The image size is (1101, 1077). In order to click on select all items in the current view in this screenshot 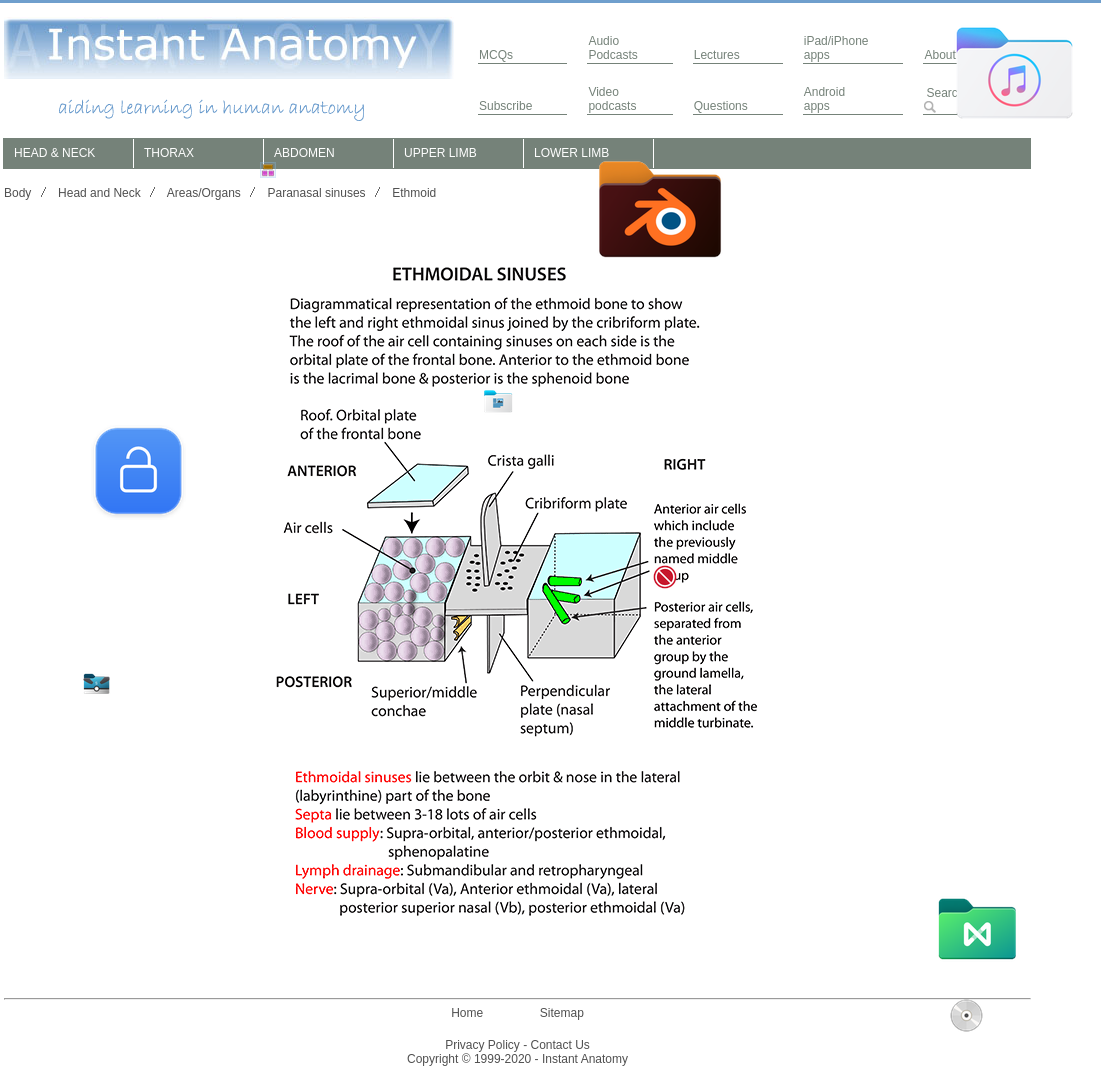, I will do `click(268, 170)`.